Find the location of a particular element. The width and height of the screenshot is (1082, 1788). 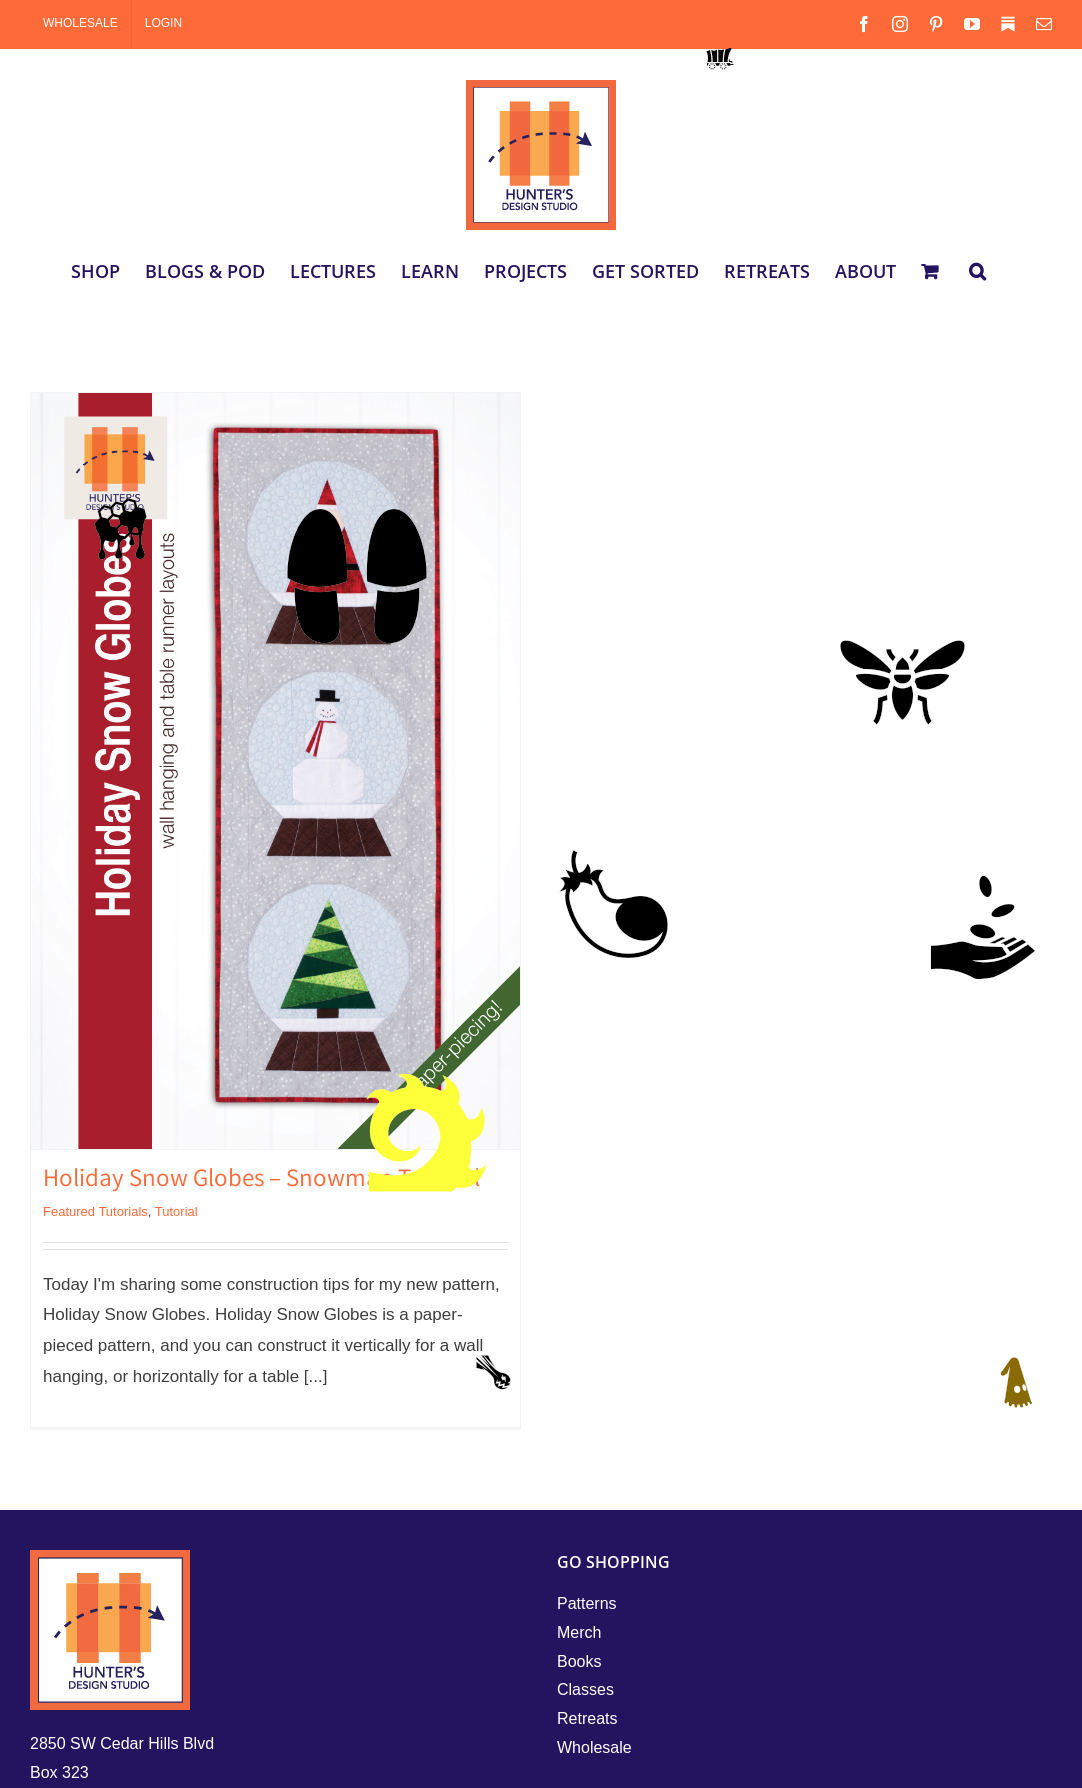

cicada or insect-themed game element is located at coordinates (902, 682).